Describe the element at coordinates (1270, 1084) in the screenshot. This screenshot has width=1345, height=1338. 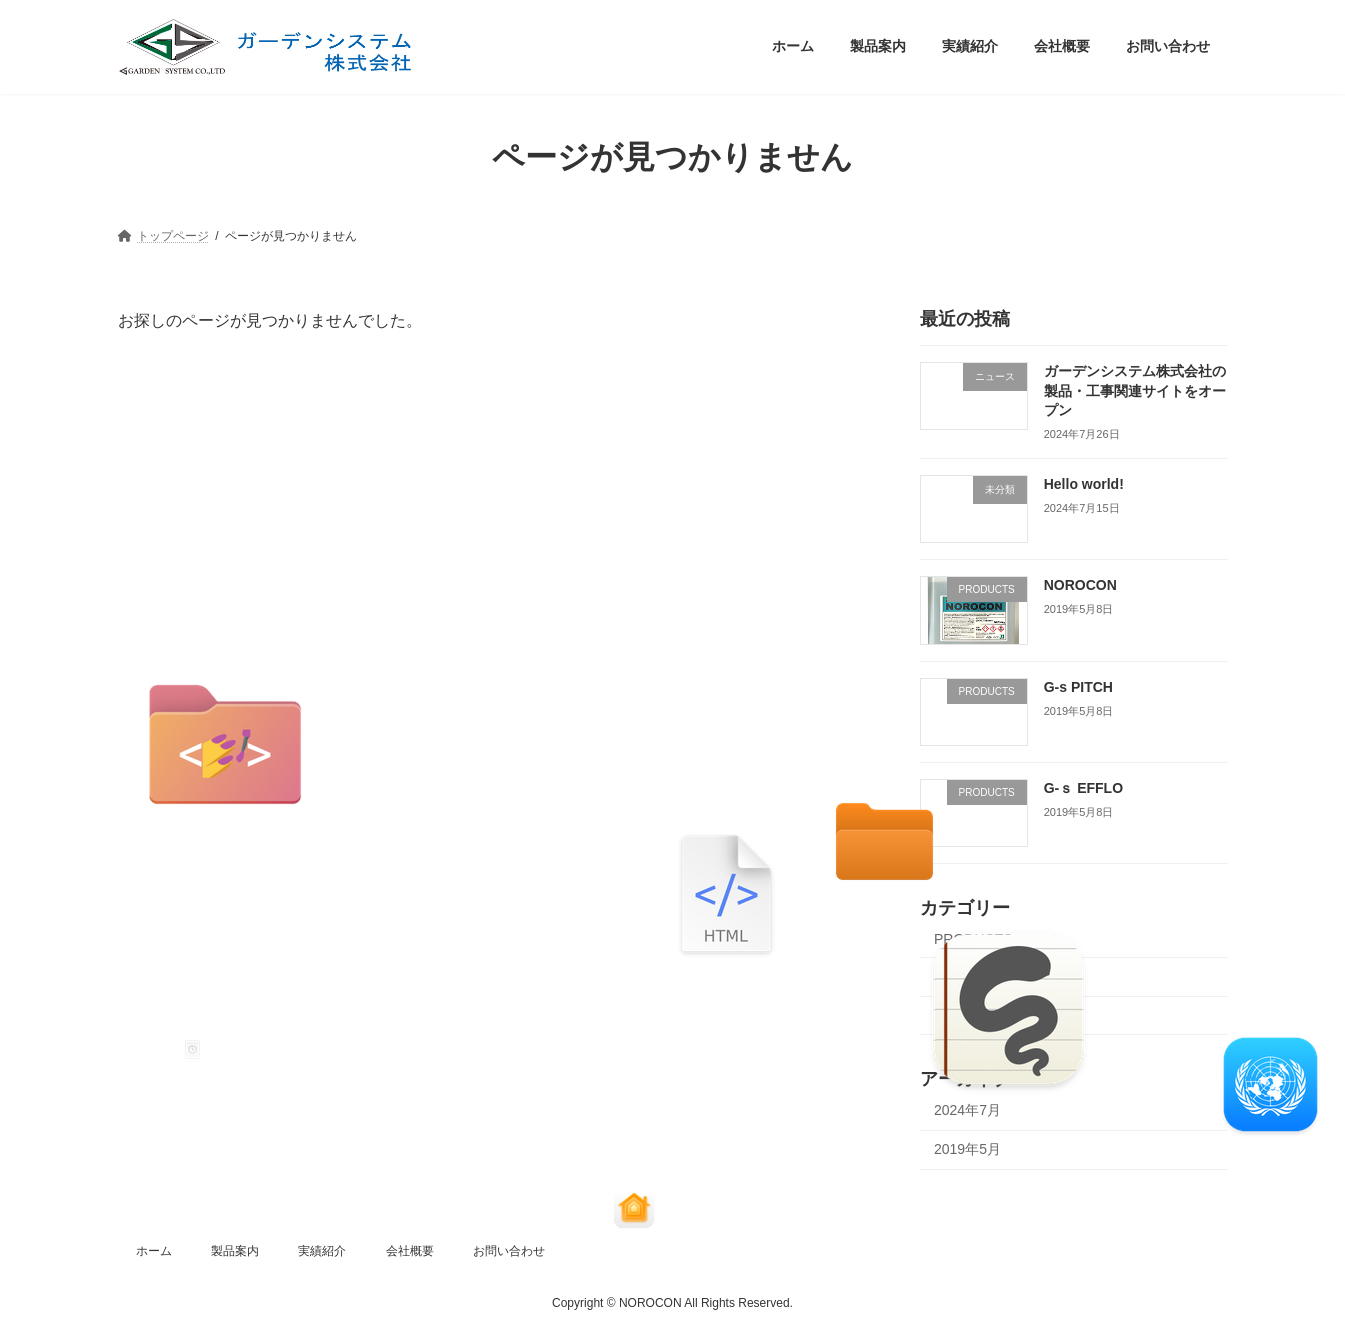
I see `open language and region settings` at that location.